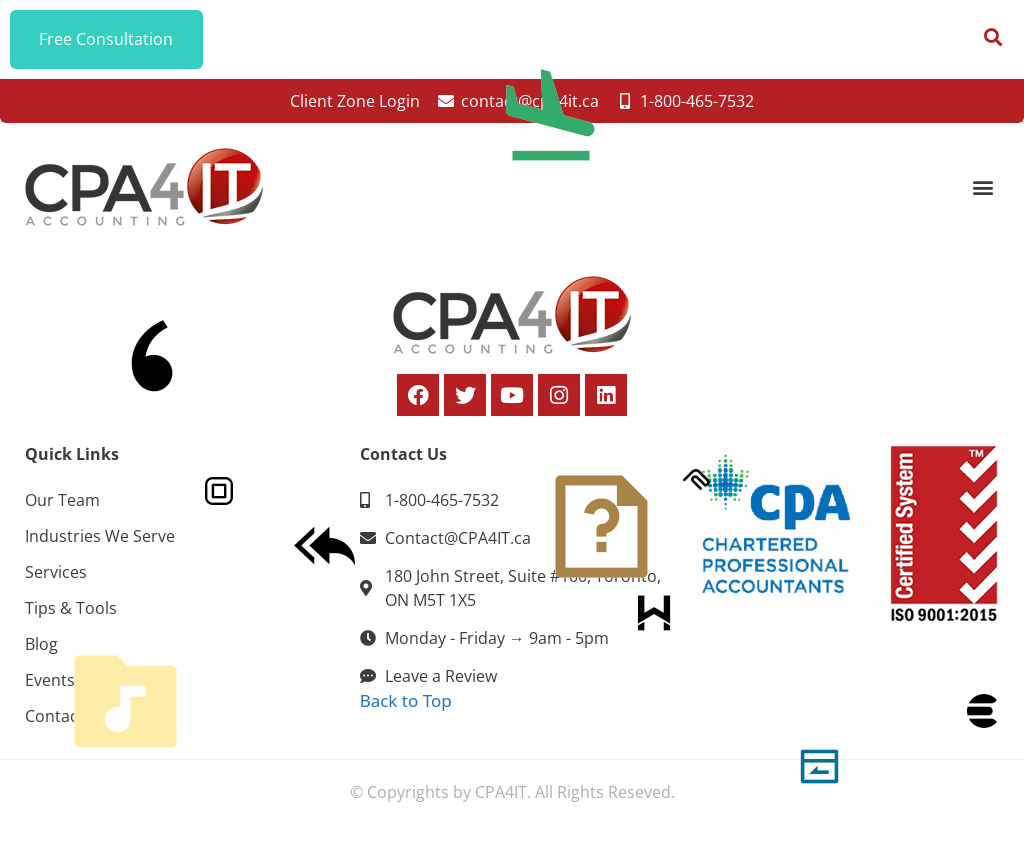  What do you see at coordinates (125, 701) in the screenshot?
I see `open your music folder` at bounding box center [125, 701].